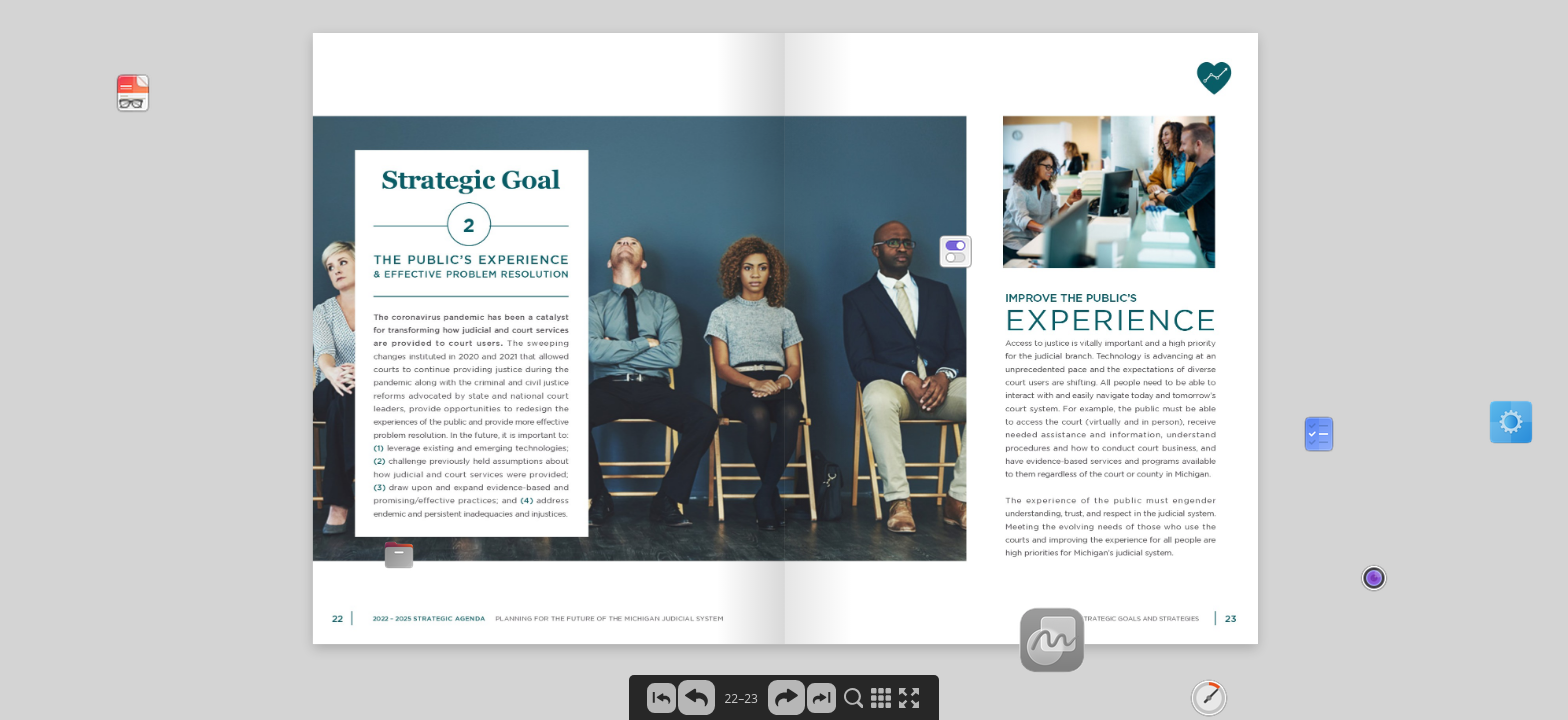 This screenshot has height=720, width=1568. Describe the element at coordinates (1319, 434) in the screenshot. I see `open your to-do list app` at that location.